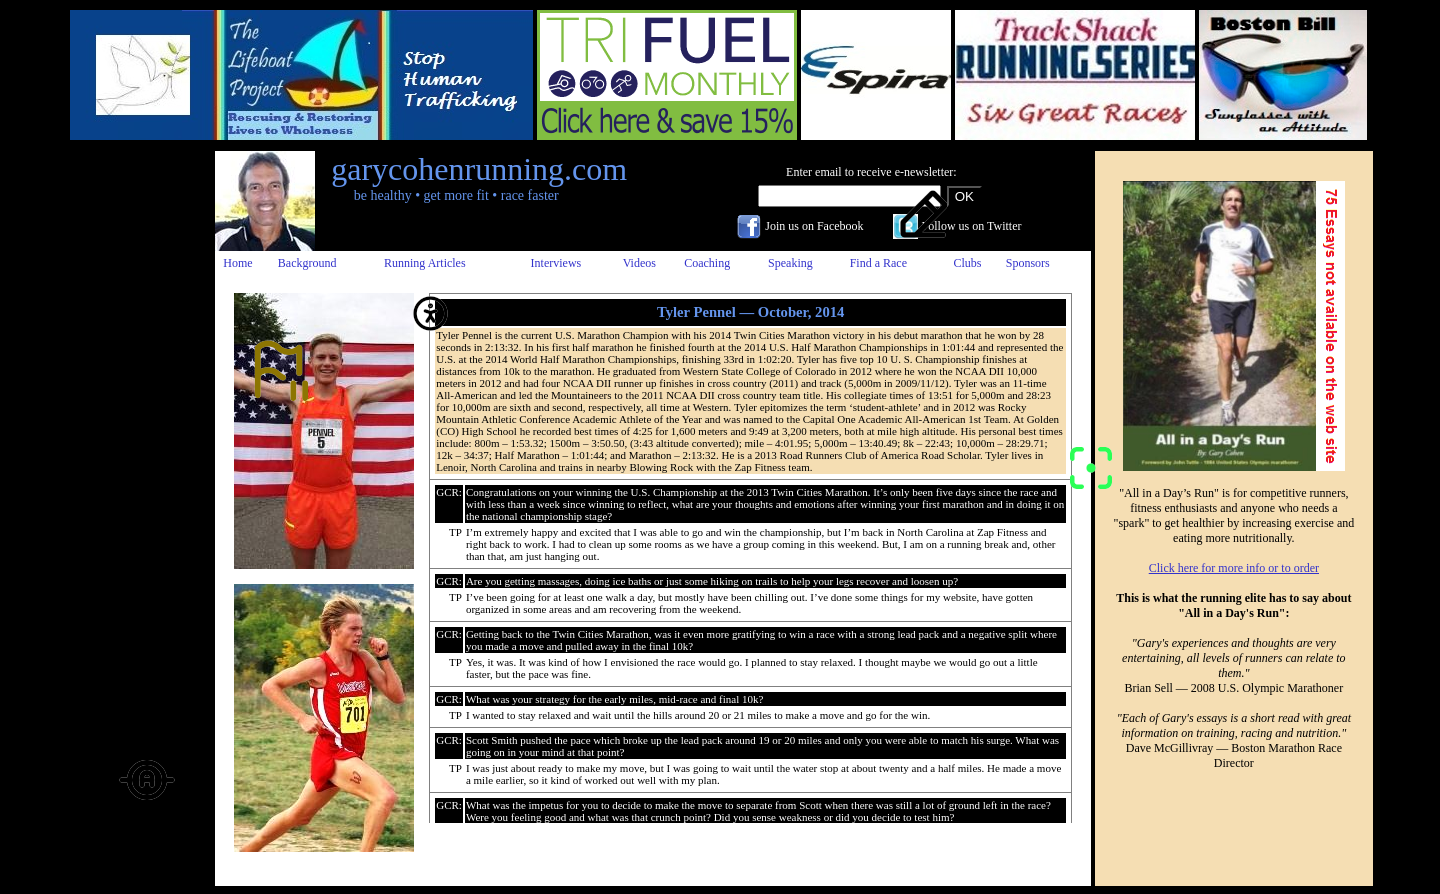  I want to click on edit text or content, so click(923, 215).